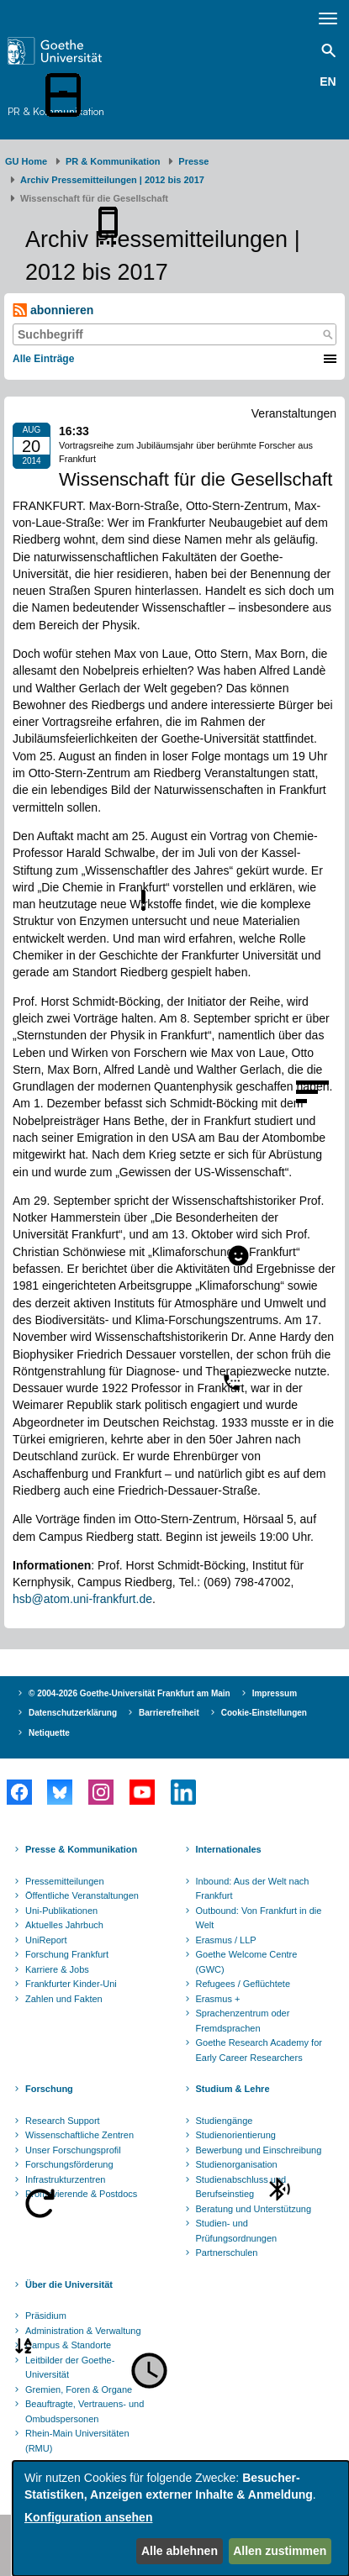 This screenshot has width=349, height=2576. I want to click on redo the last action, so click(40, 2203).